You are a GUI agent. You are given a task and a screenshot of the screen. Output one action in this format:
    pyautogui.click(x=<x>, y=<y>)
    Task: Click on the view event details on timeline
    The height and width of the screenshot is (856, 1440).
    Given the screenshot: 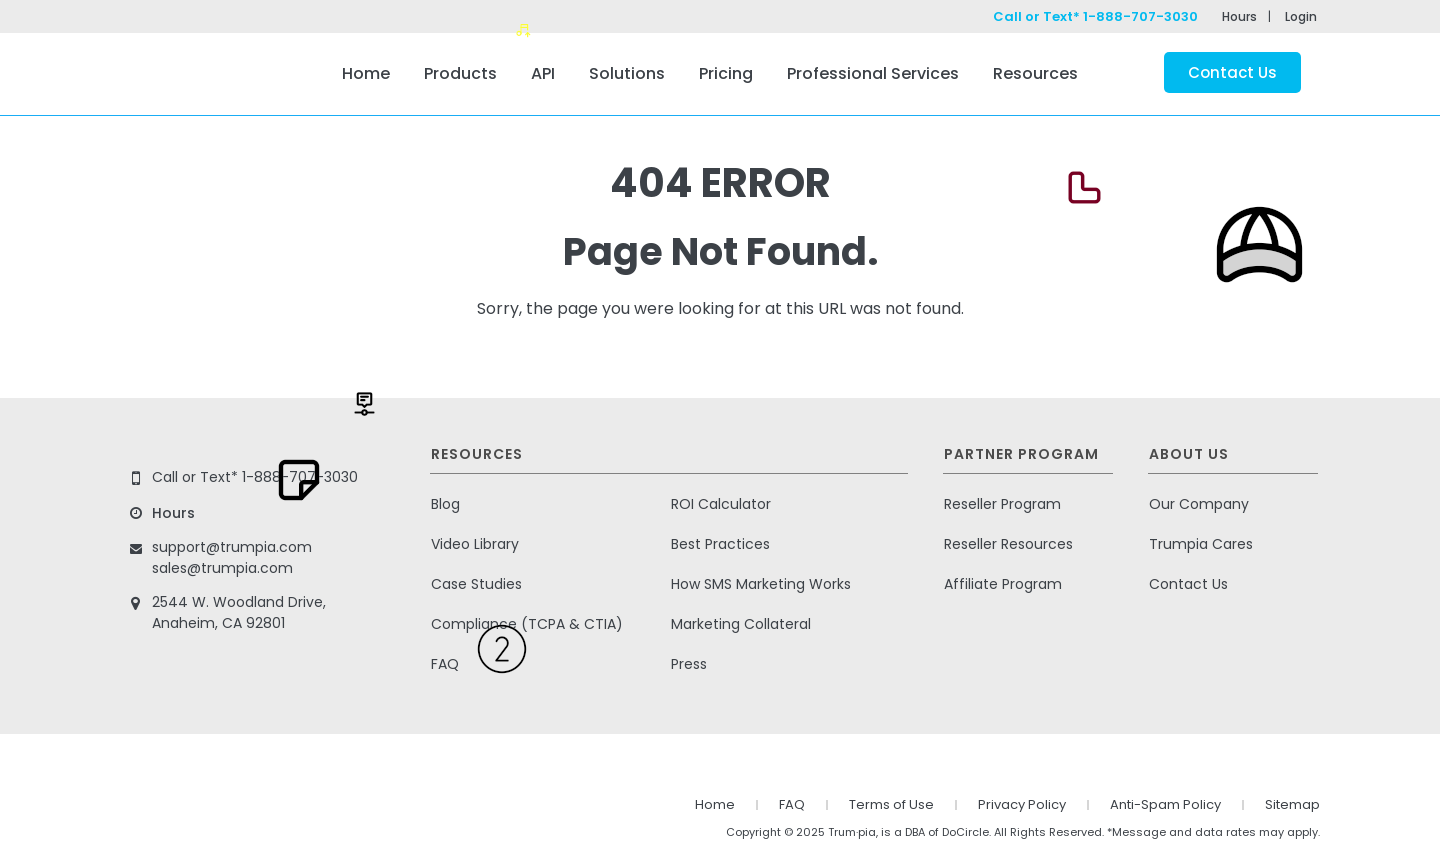 What is the action you would take?
    pyautogui.click(x=364, y=403)
    